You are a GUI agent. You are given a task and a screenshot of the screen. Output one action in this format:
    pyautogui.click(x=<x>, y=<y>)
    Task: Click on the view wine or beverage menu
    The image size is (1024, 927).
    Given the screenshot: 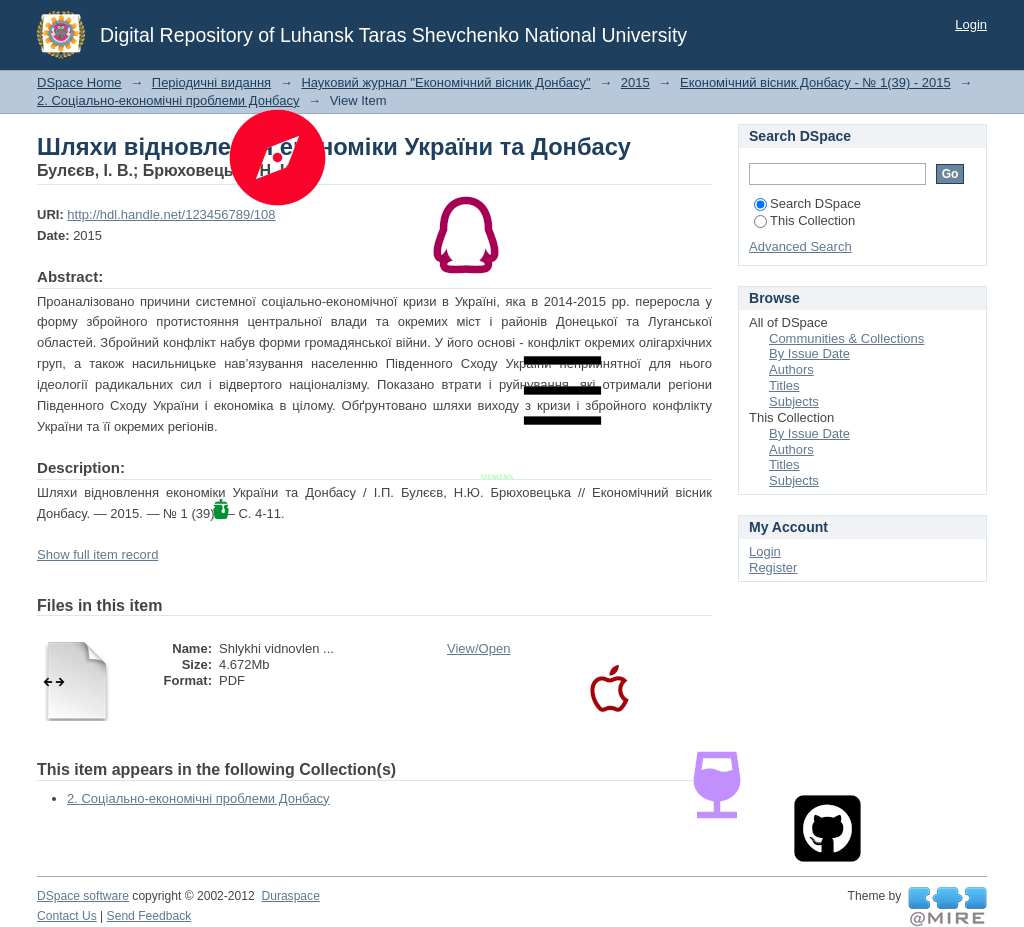 What is the action you would take?
    pyautogui.click(x=717, y=785)
    